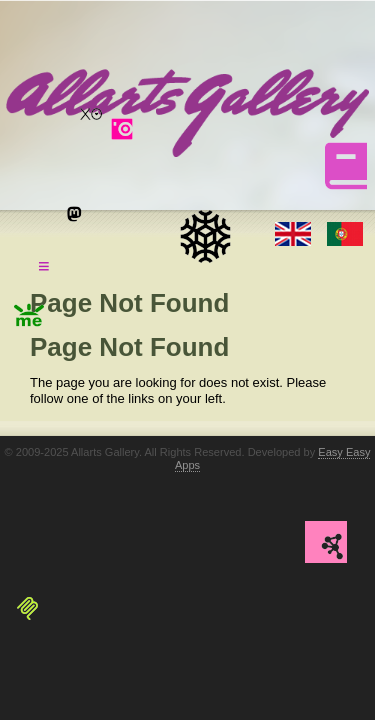  Describe the element at coordinates (74, 214) in the screenshot. I see `open Mastodon app` at that location.